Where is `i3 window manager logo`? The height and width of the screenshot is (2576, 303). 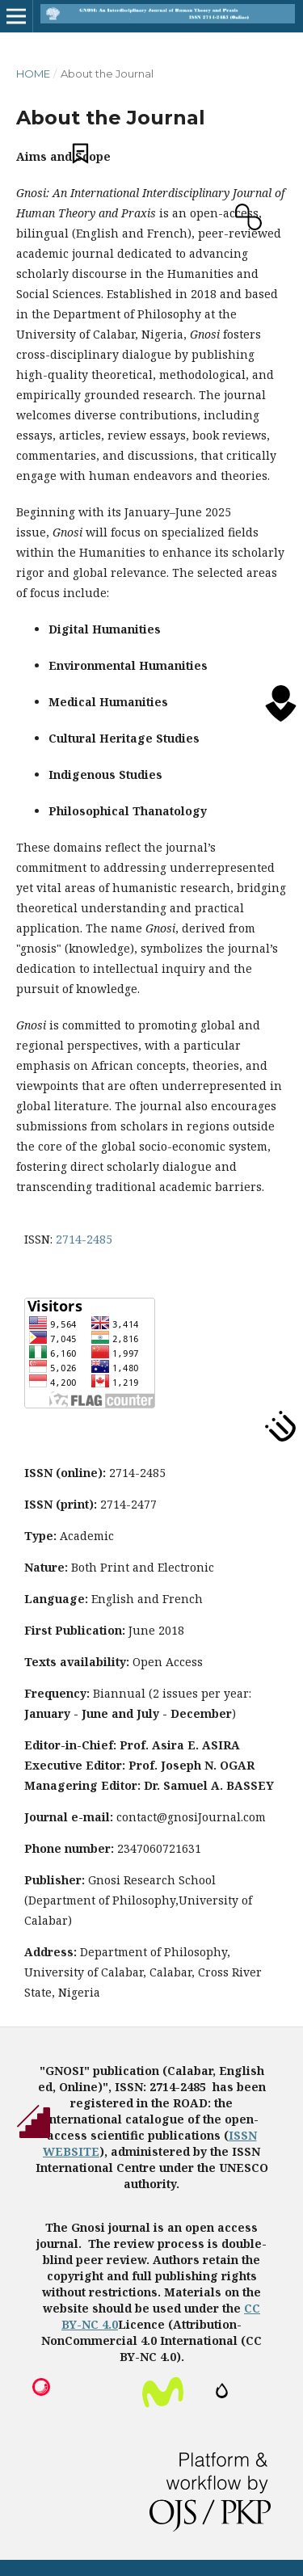 i3 window manager logo is located at coordinates (280, 1426).